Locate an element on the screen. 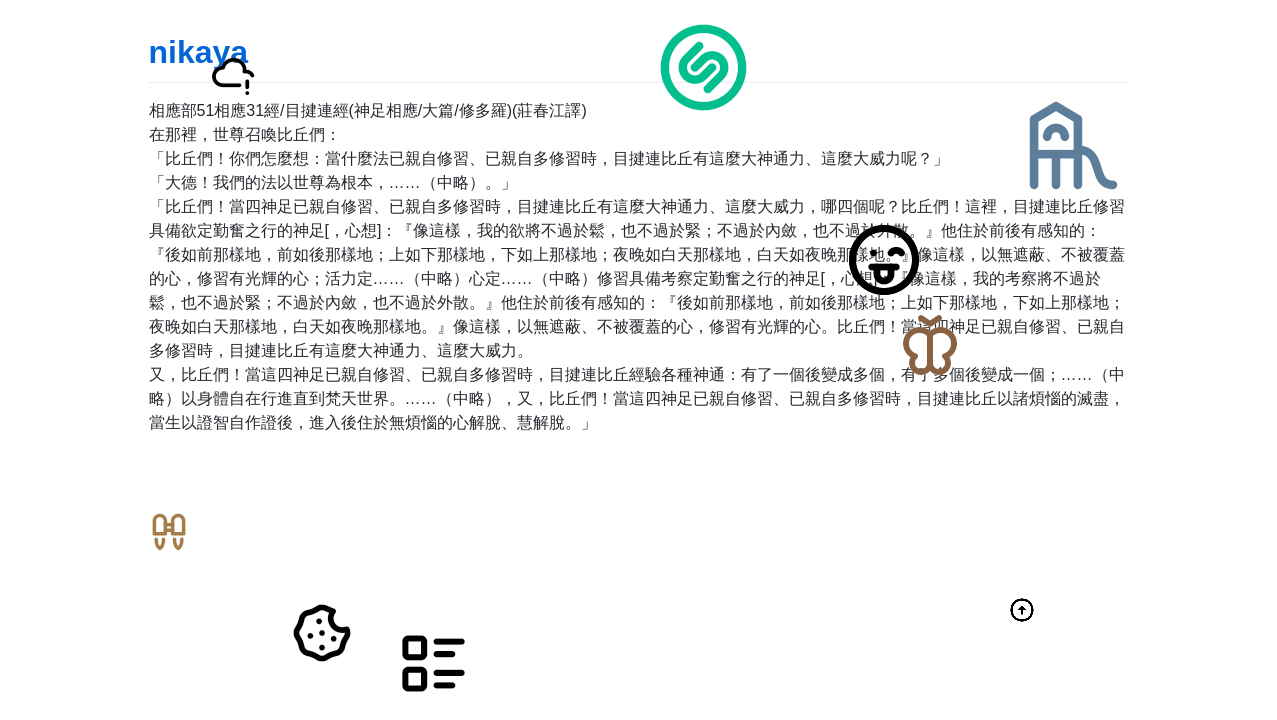  upload a file or content is located at coordinates (1022, 610).